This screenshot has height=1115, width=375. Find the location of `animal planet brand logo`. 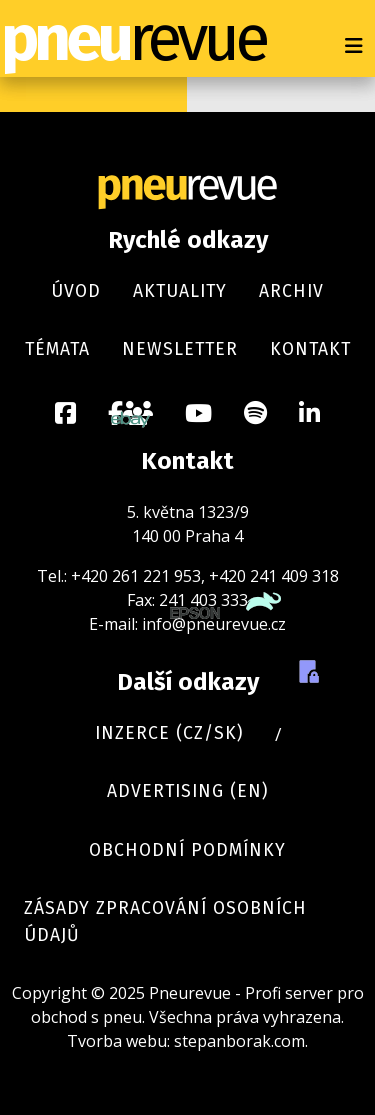

animal planet brand logo is located at coordinates (263, 601).